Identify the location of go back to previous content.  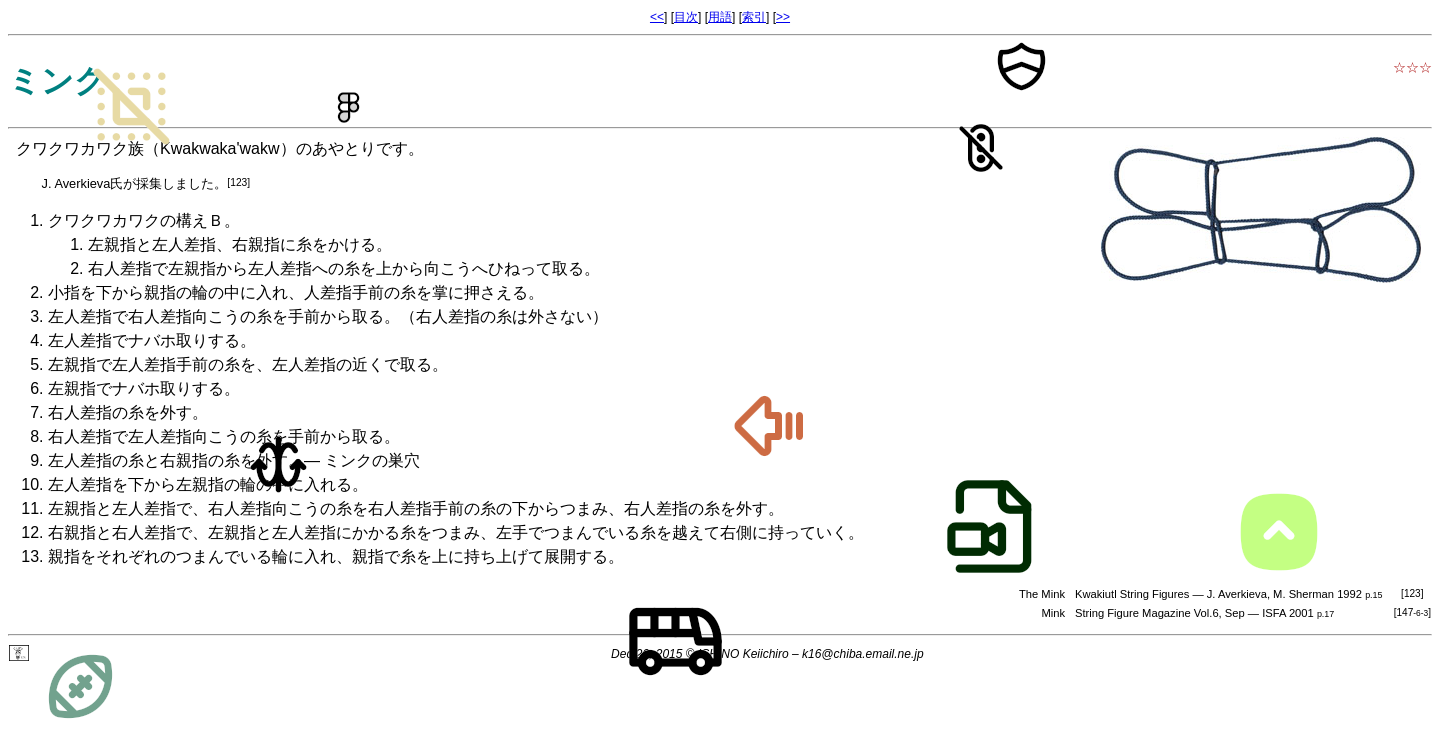
(768, 426).